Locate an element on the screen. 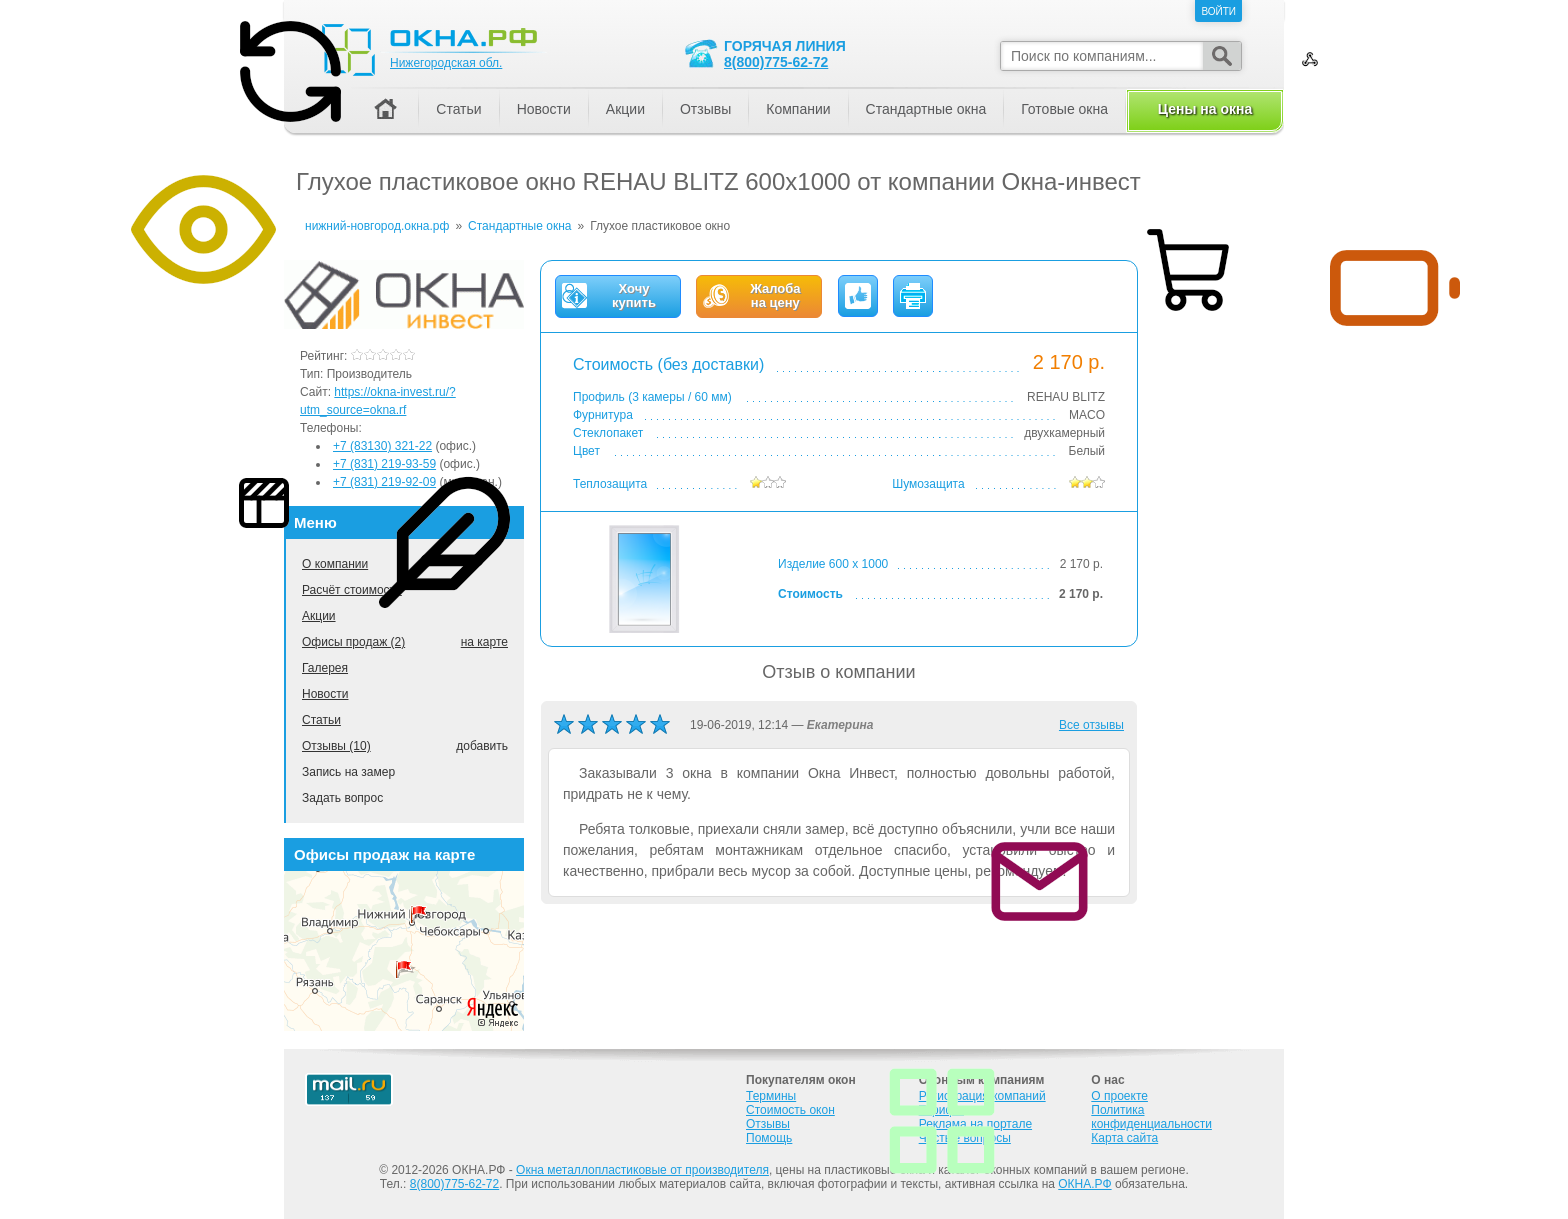  view items in grid layout is located at coordinates (942, 1121).